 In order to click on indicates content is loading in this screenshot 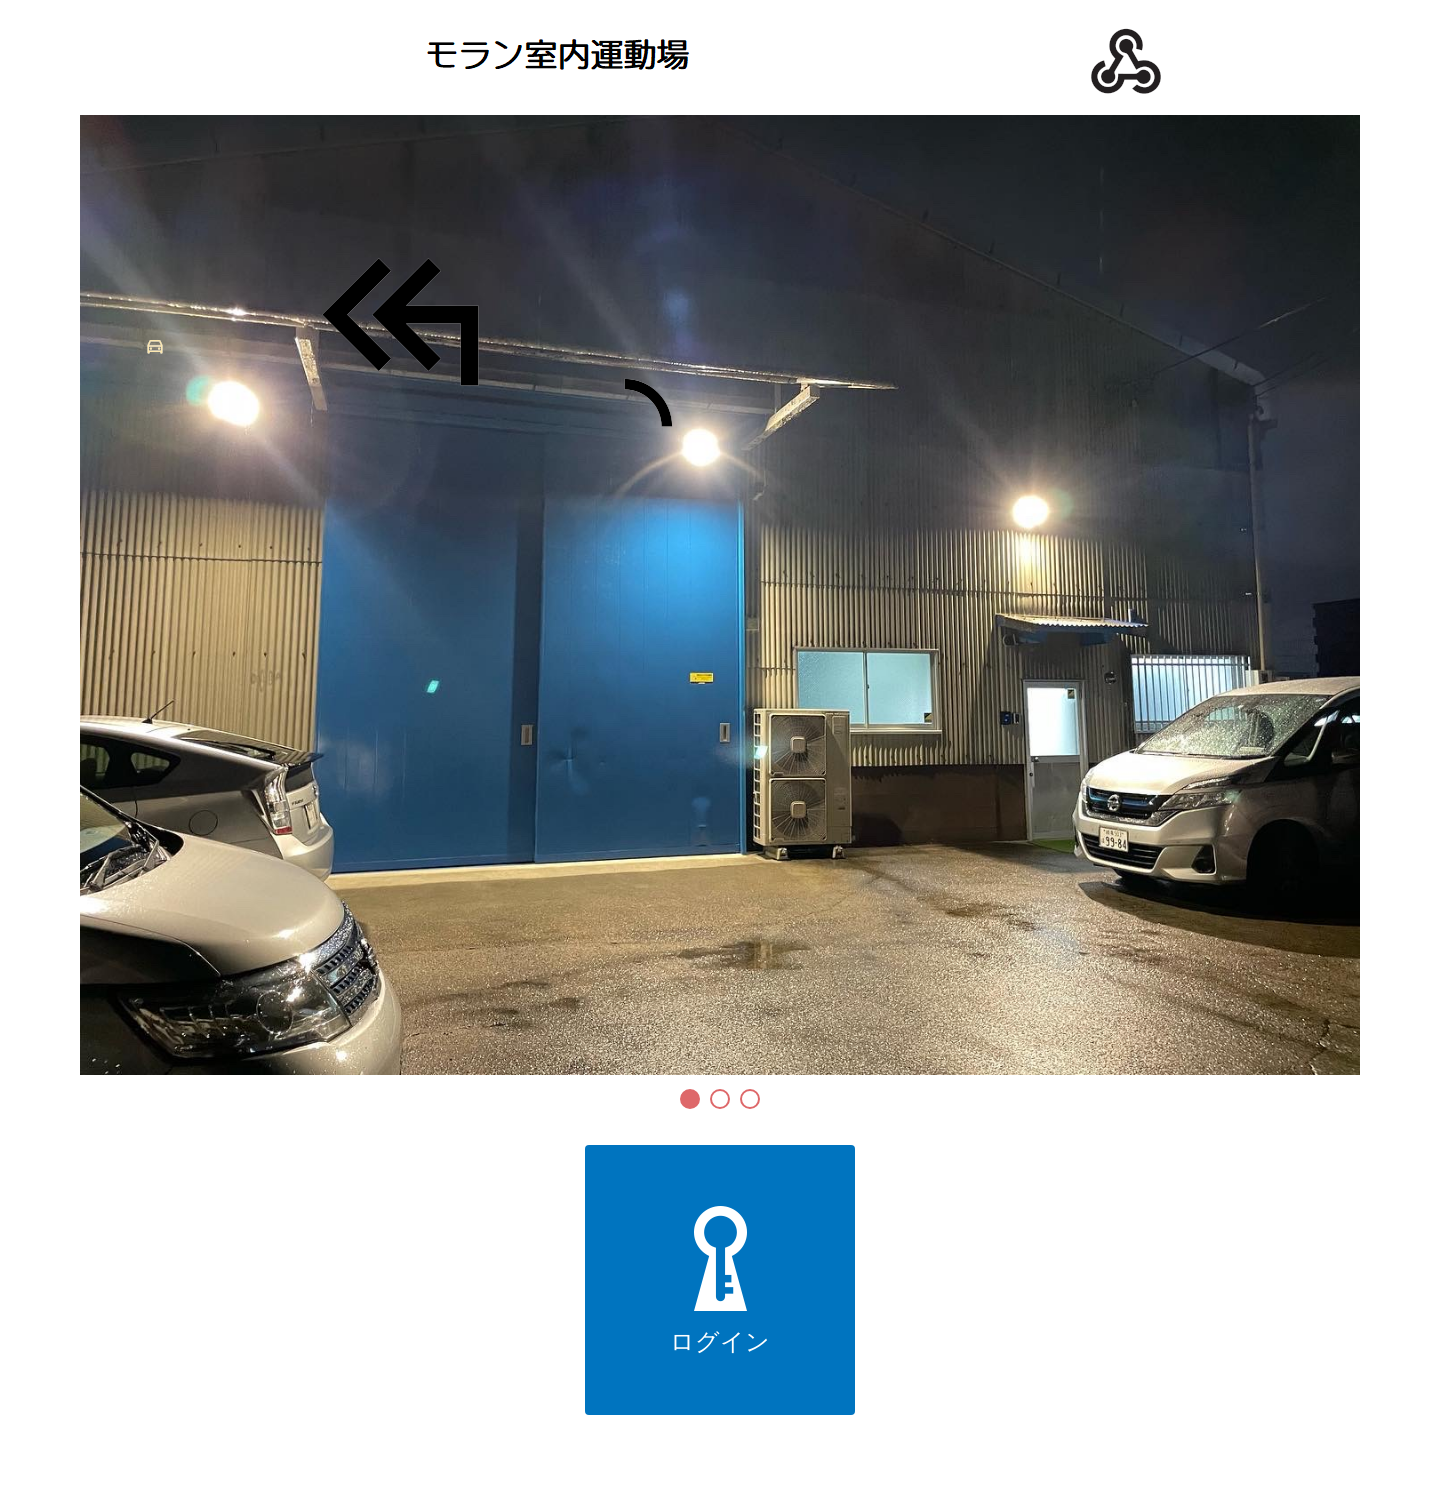, I will do `click(624, 426)`.